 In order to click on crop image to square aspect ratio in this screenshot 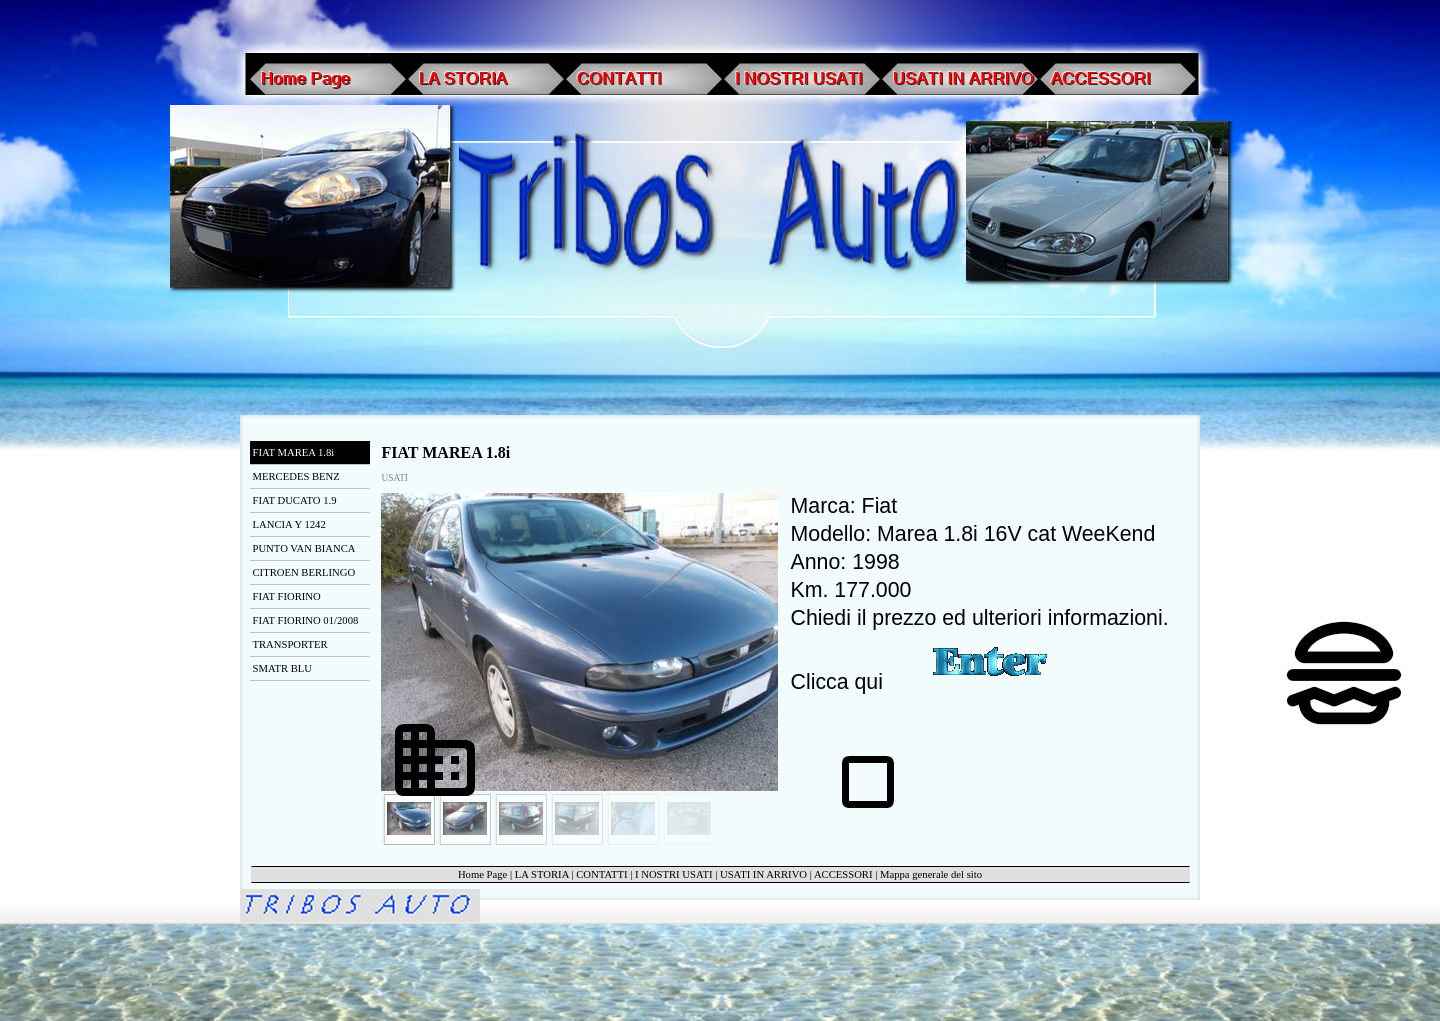, I will do `click(868, 782)`.